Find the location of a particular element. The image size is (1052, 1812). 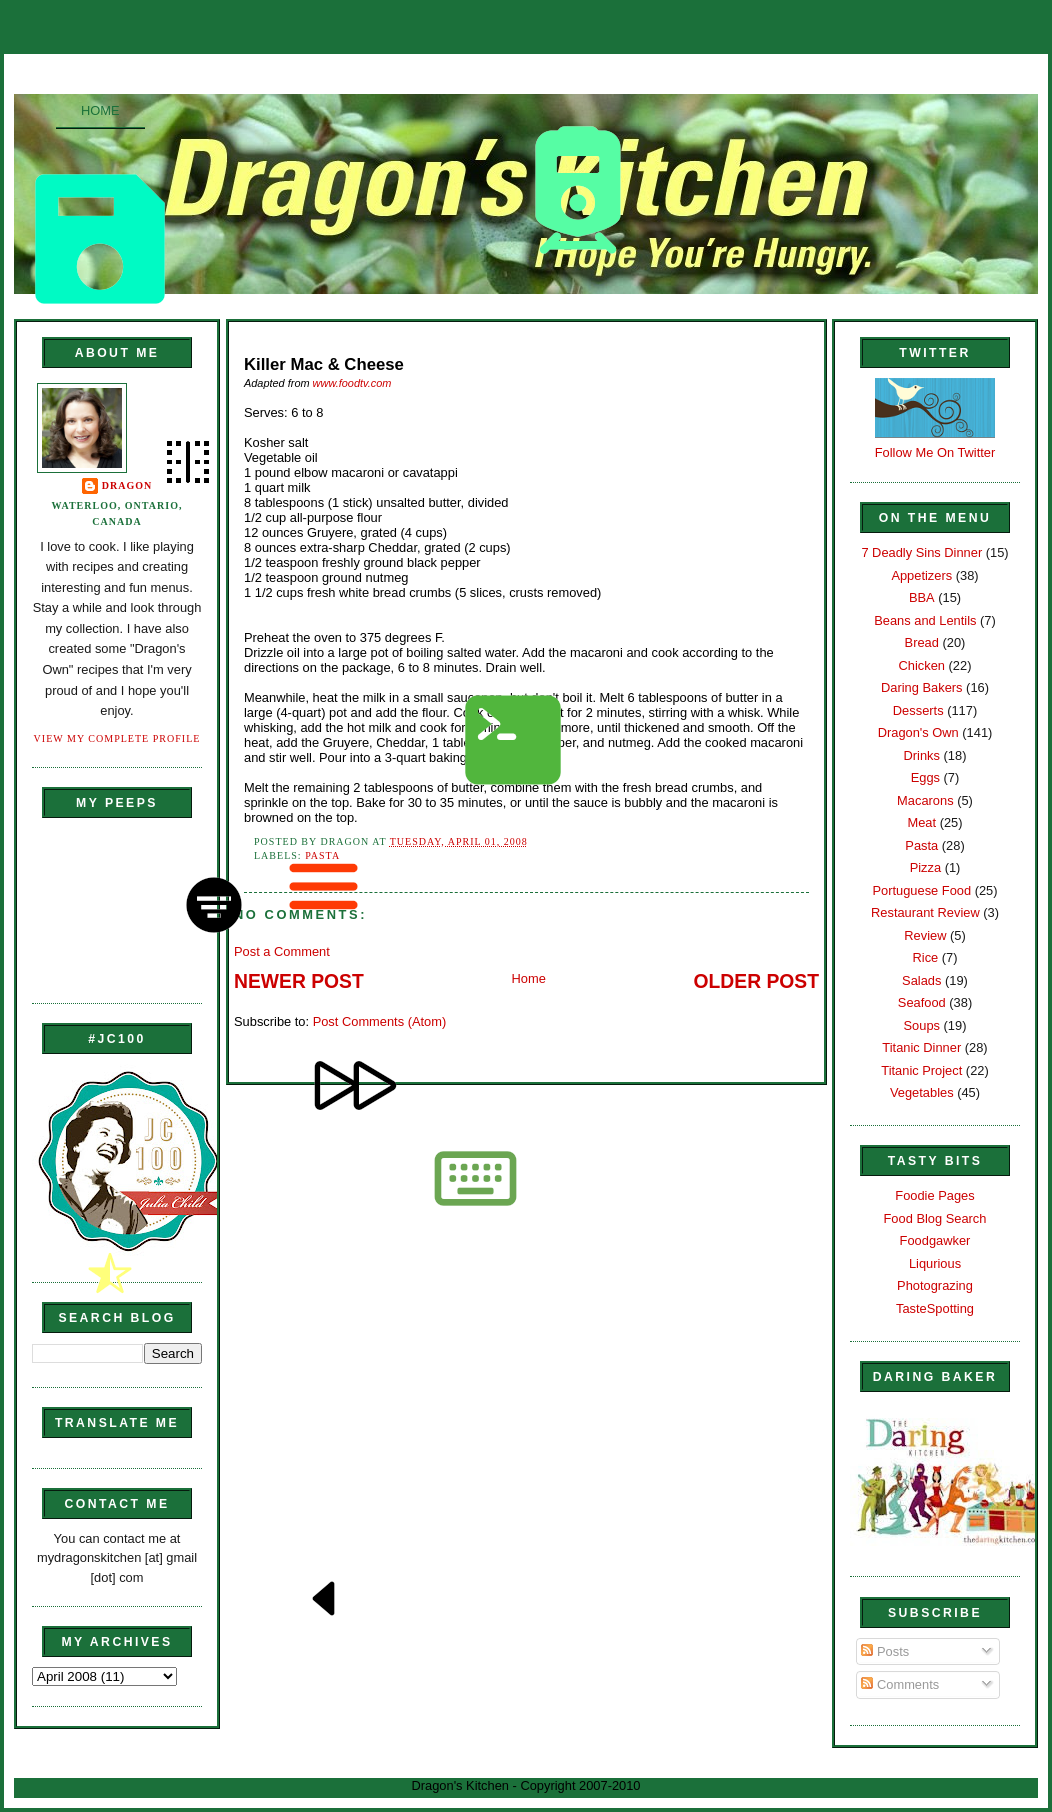

skip to the next track is located at coordinates (355, 1085).